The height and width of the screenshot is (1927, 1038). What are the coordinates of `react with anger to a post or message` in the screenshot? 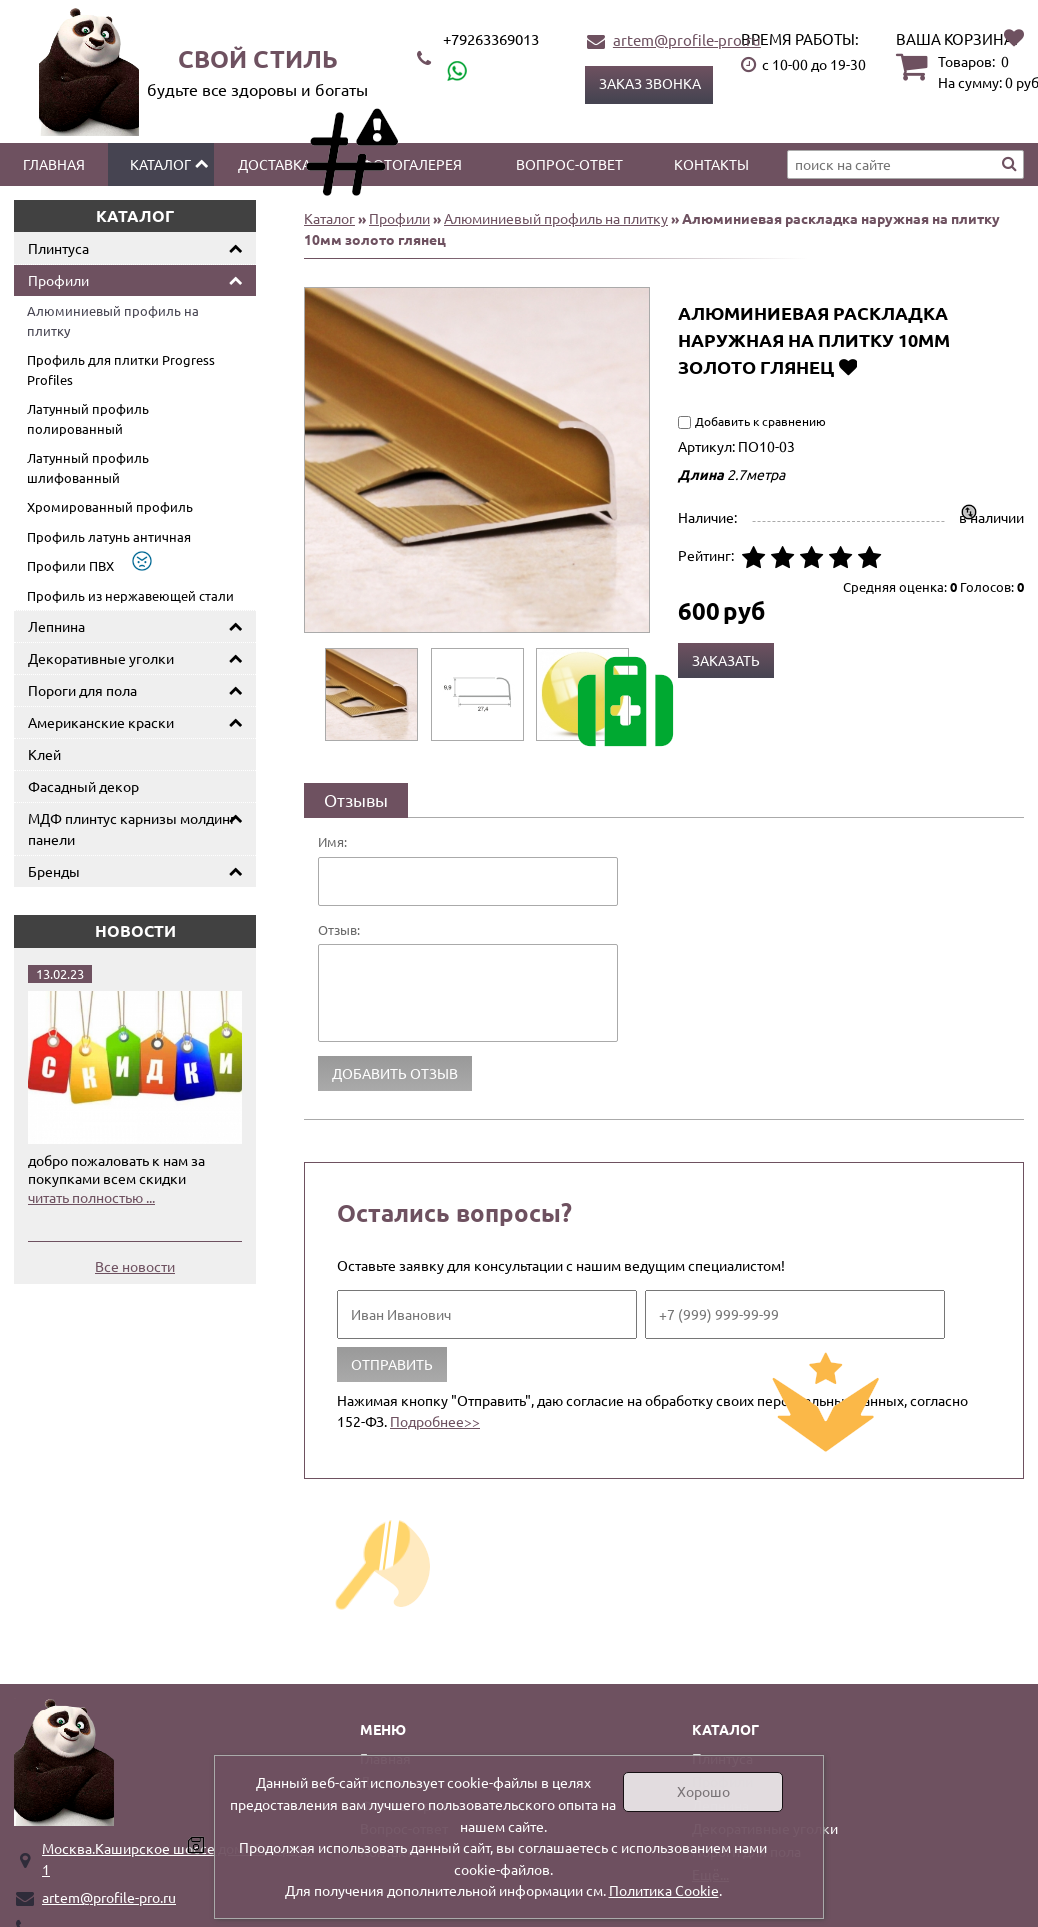 It's located at (142, 561).